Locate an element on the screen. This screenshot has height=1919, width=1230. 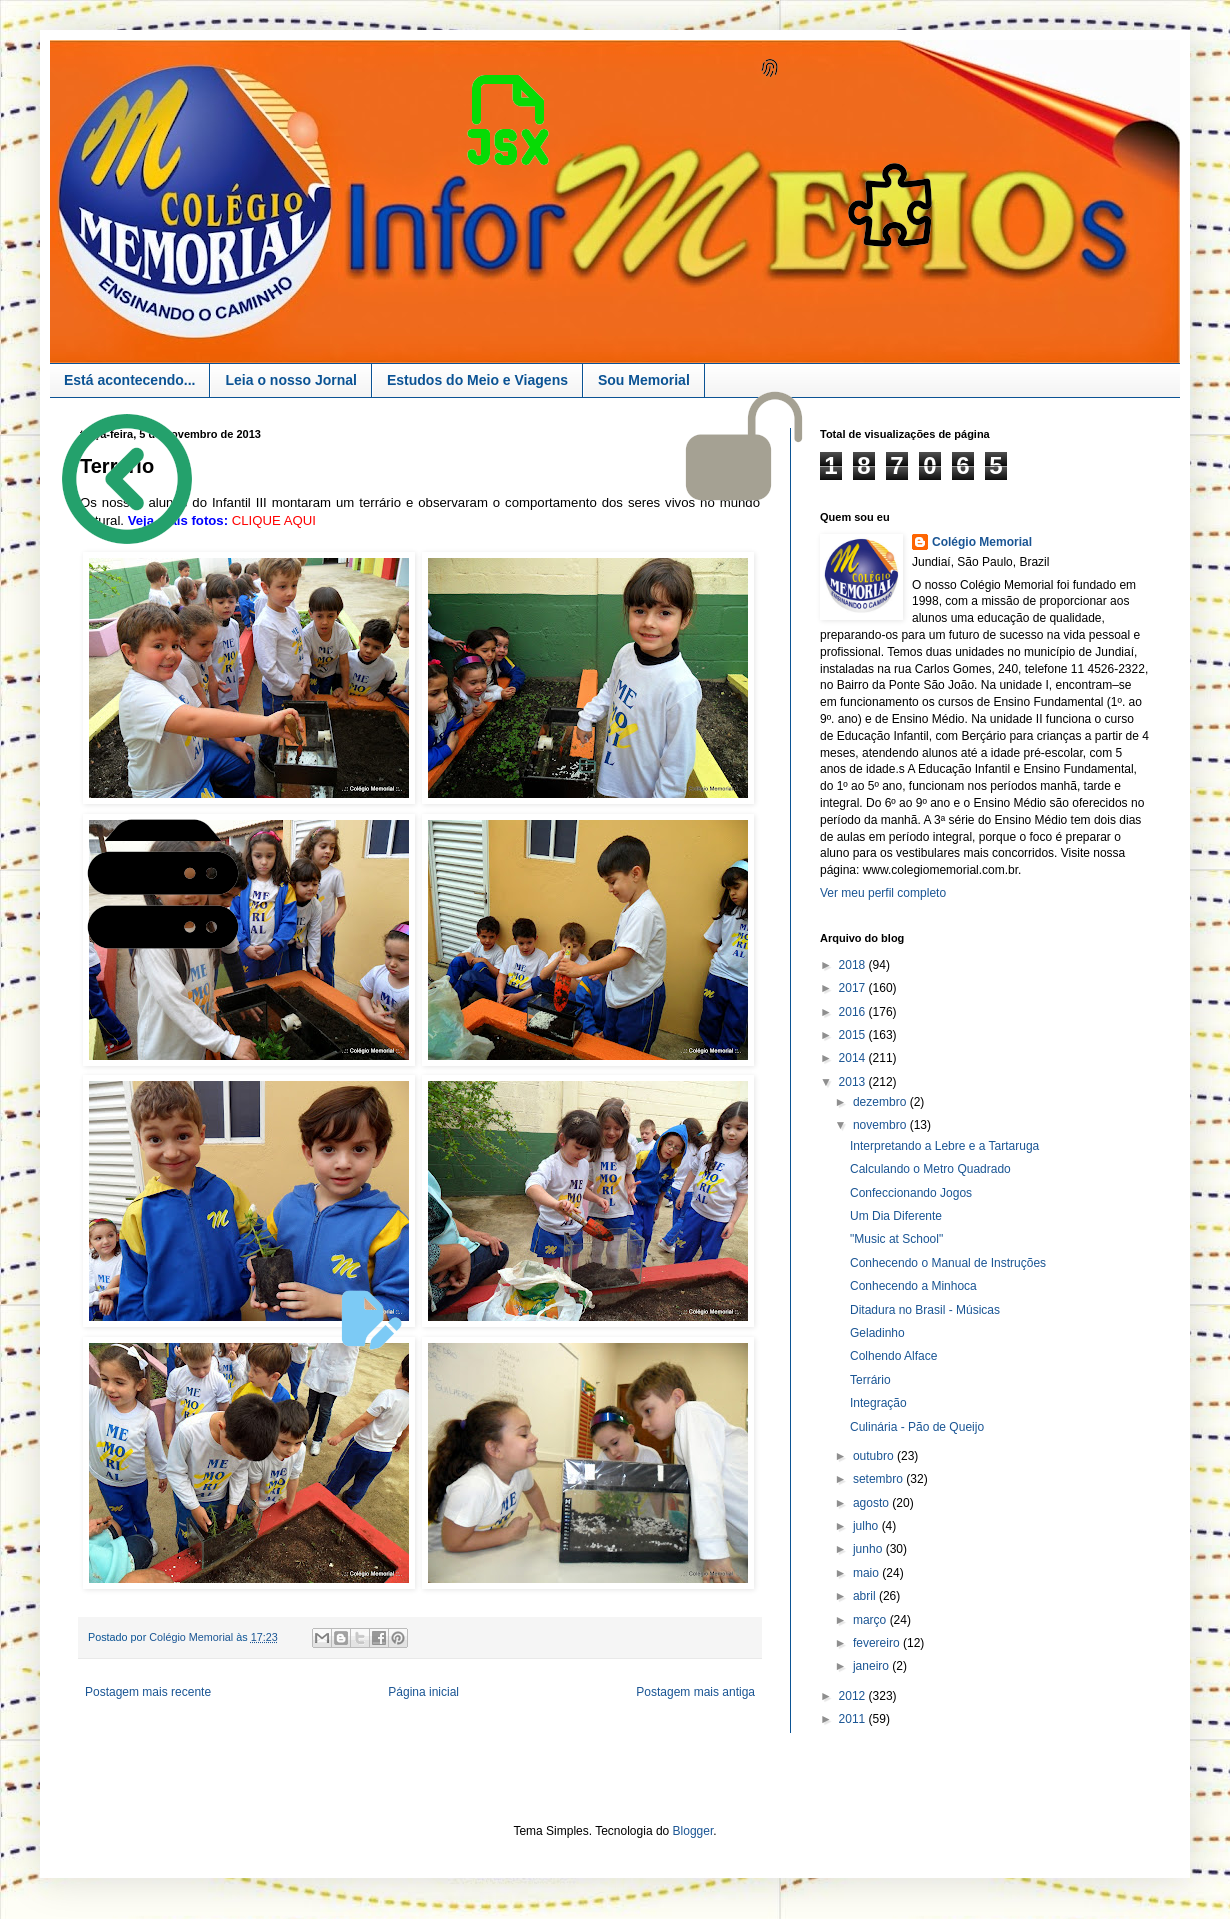
view server infrastructure is located at coordinates (163, 884).